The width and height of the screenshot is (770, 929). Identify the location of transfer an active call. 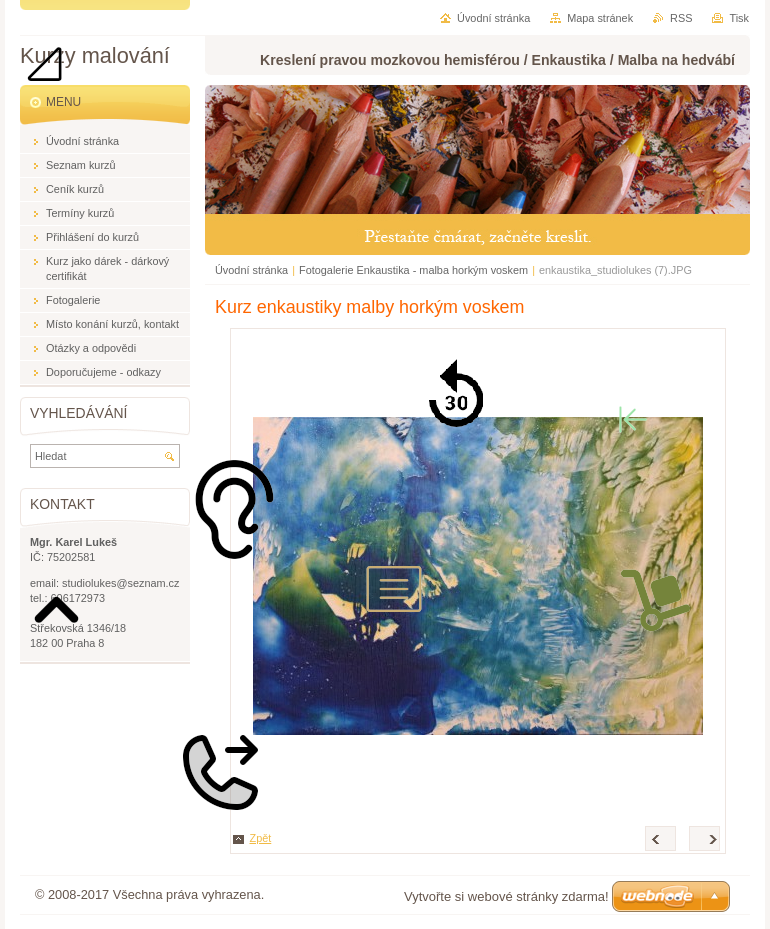
(222, 771).